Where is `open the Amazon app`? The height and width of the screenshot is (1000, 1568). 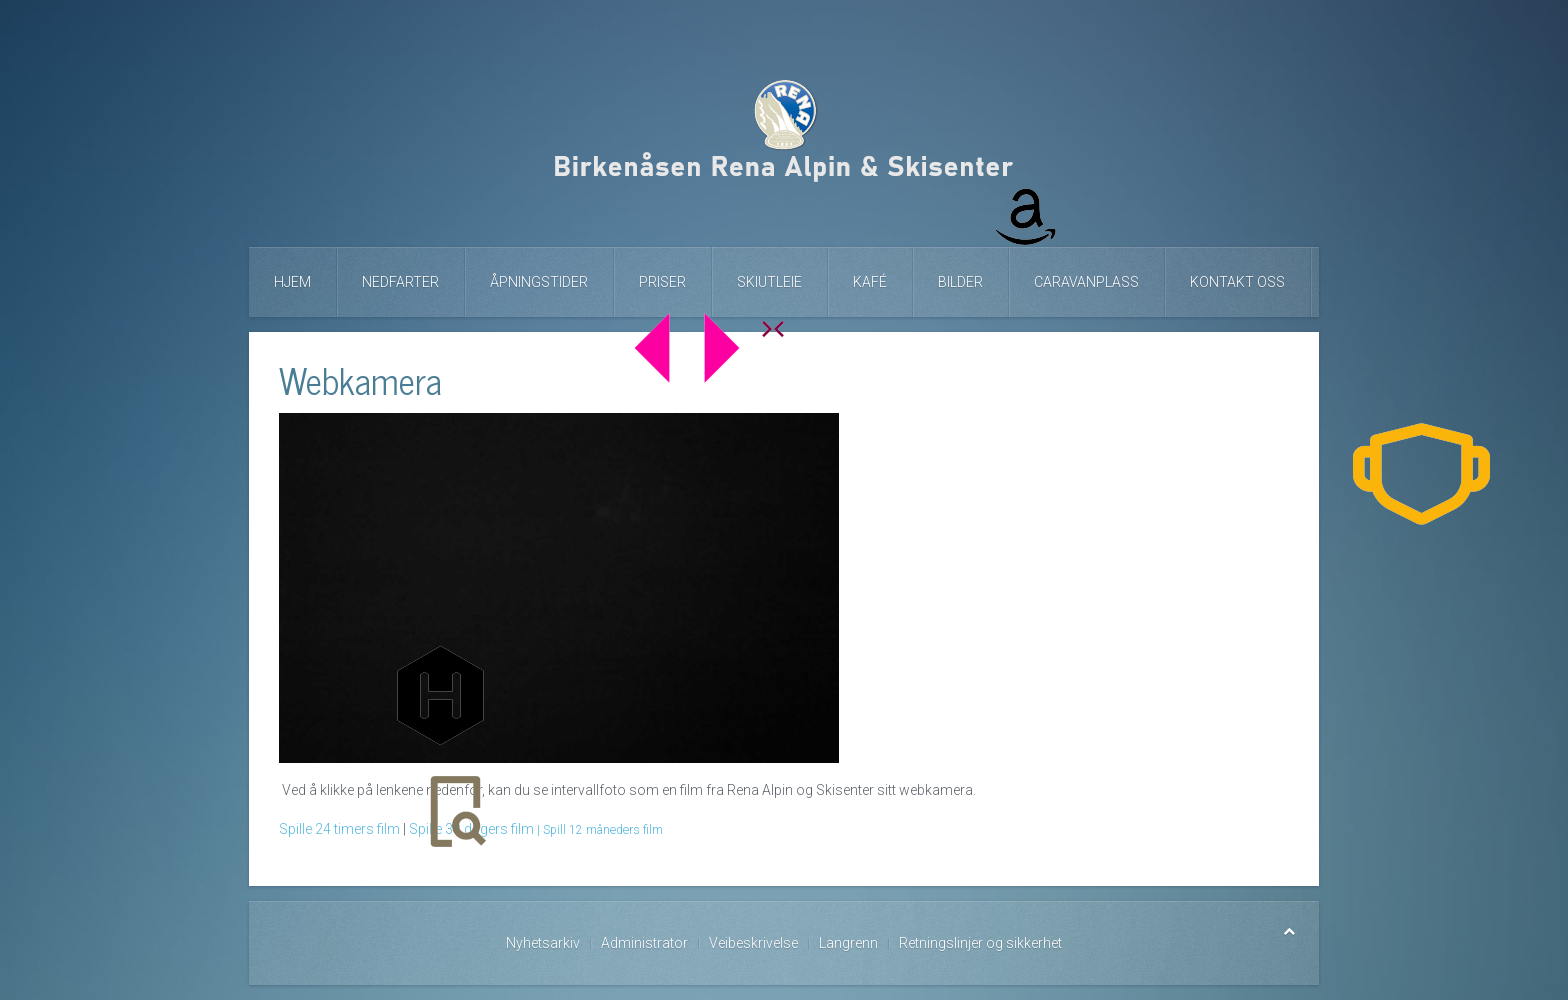 open the Amazon app is located at coordinates (1025, 214).